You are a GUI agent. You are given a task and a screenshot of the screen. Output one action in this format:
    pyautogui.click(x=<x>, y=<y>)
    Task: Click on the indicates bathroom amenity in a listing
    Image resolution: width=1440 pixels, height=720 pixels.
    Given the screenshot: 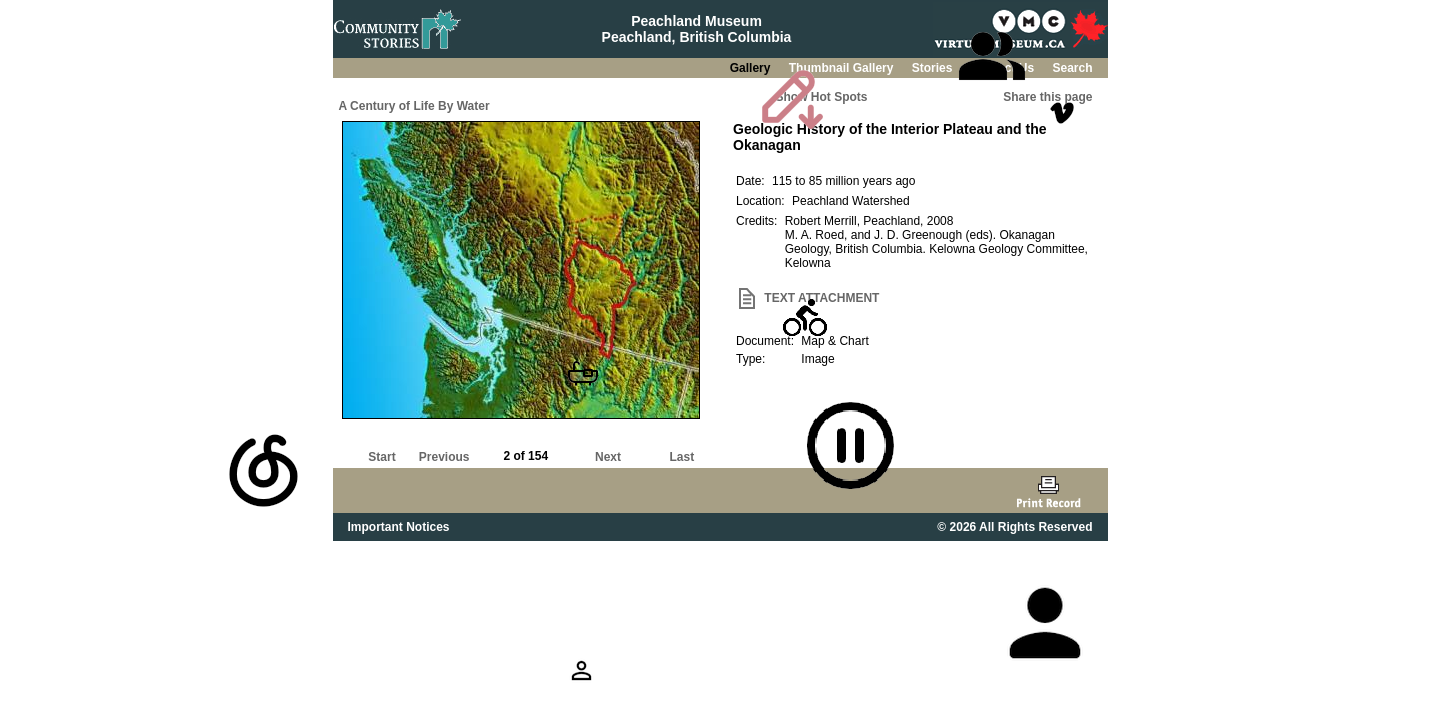 What is the action you would take?
    pyautogui.click(x=583, y=374)
    